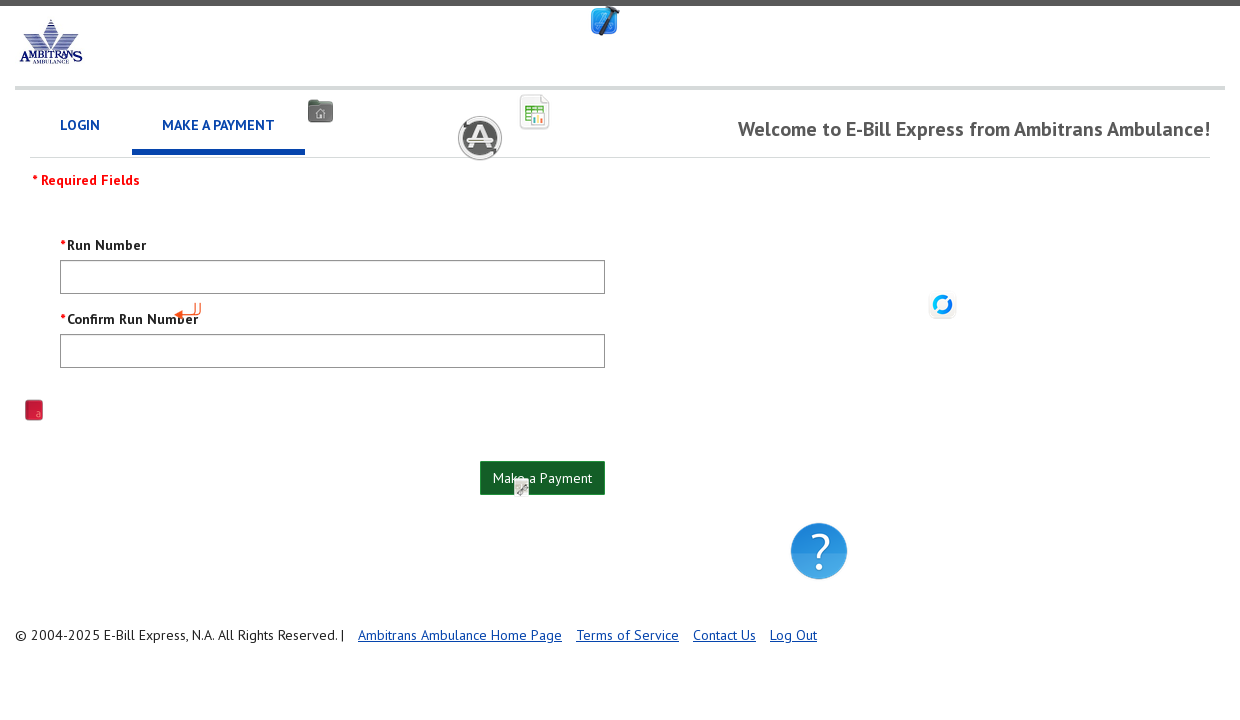 The width and height of the screenshot is (1240, 720). I want to click on open the help or support center, so click(819, 551).